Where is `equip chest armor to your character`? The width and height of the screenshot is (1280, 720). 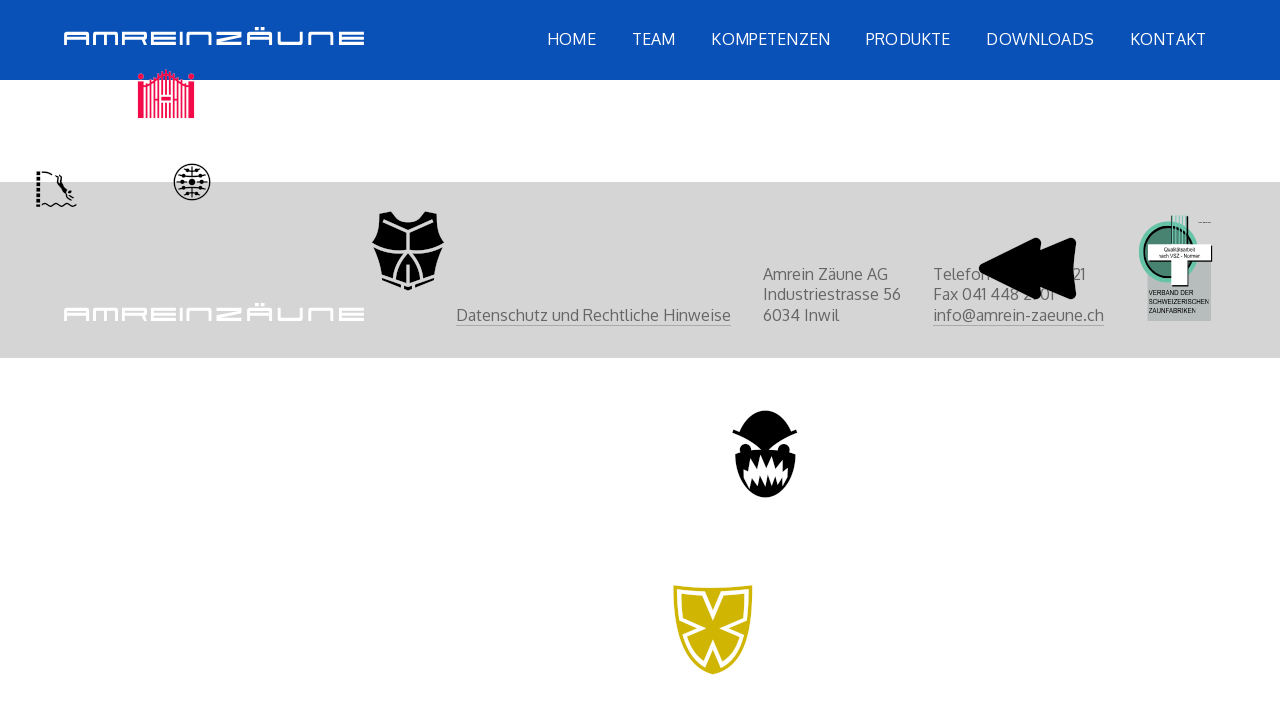 equip chest armor to your character is located at coordinates (408, 251).